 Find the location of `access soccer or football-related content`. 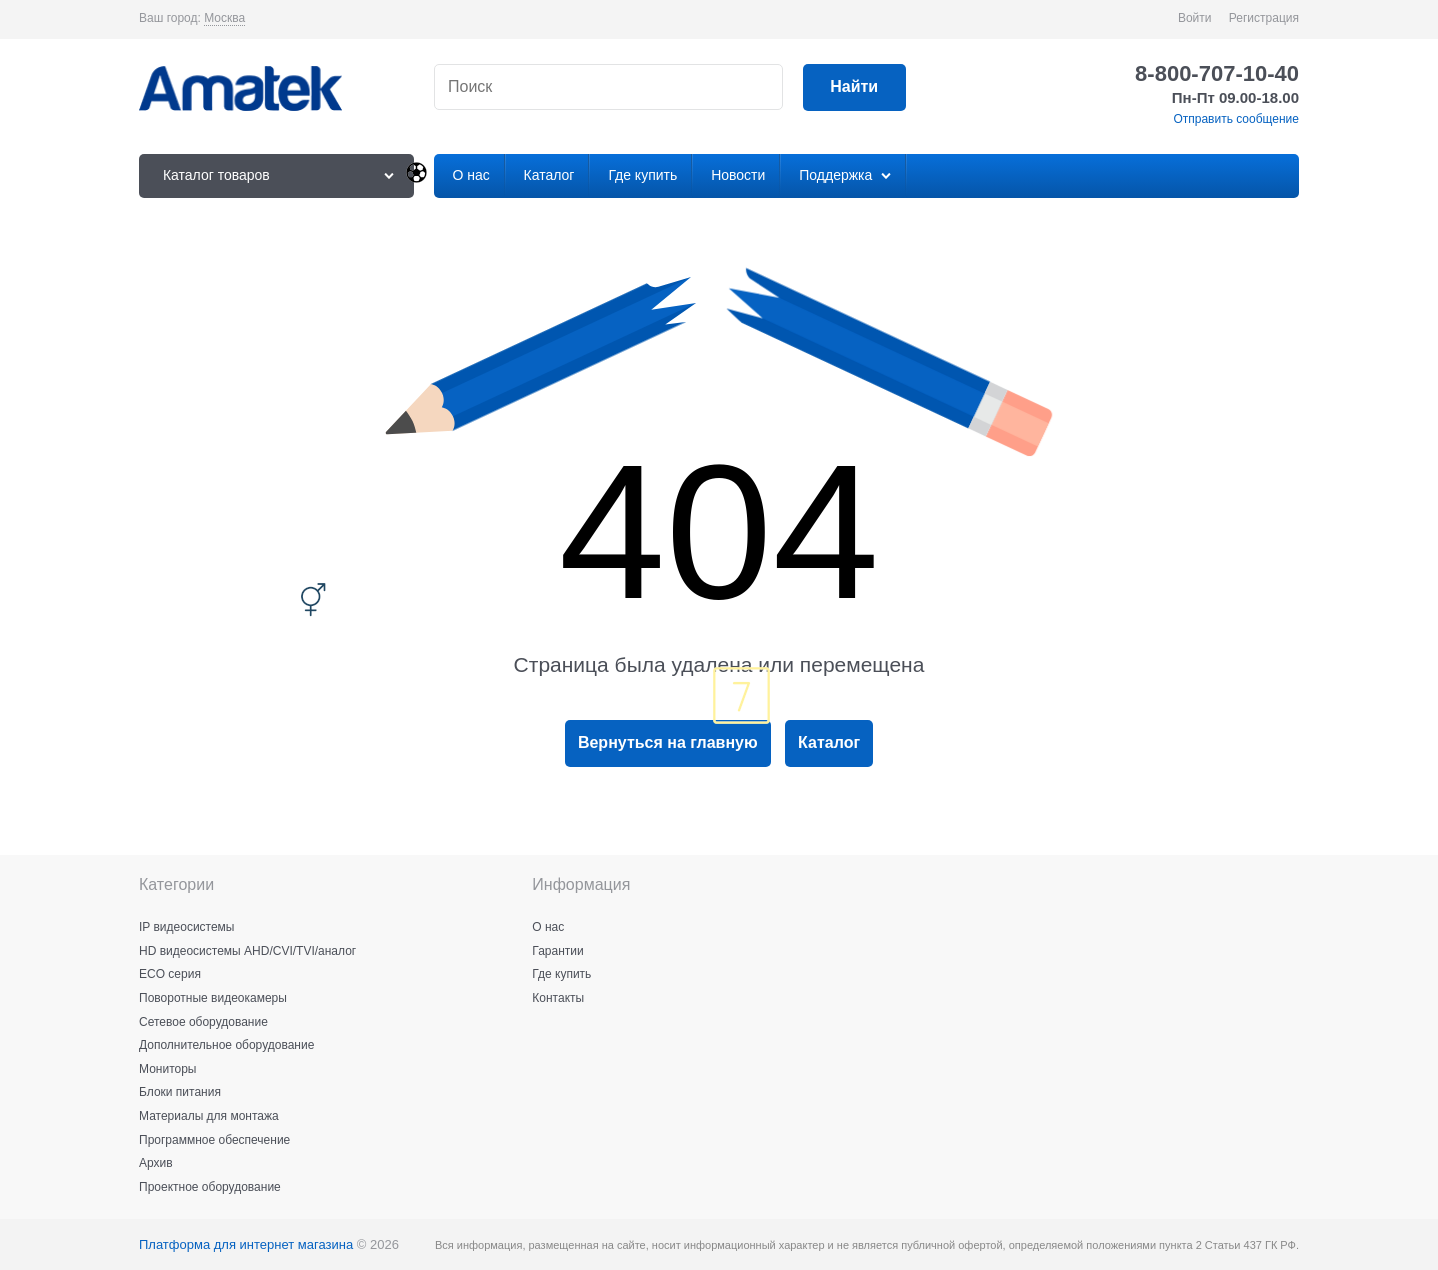

access soccer or football-related content is located at coordinates (416, 172).